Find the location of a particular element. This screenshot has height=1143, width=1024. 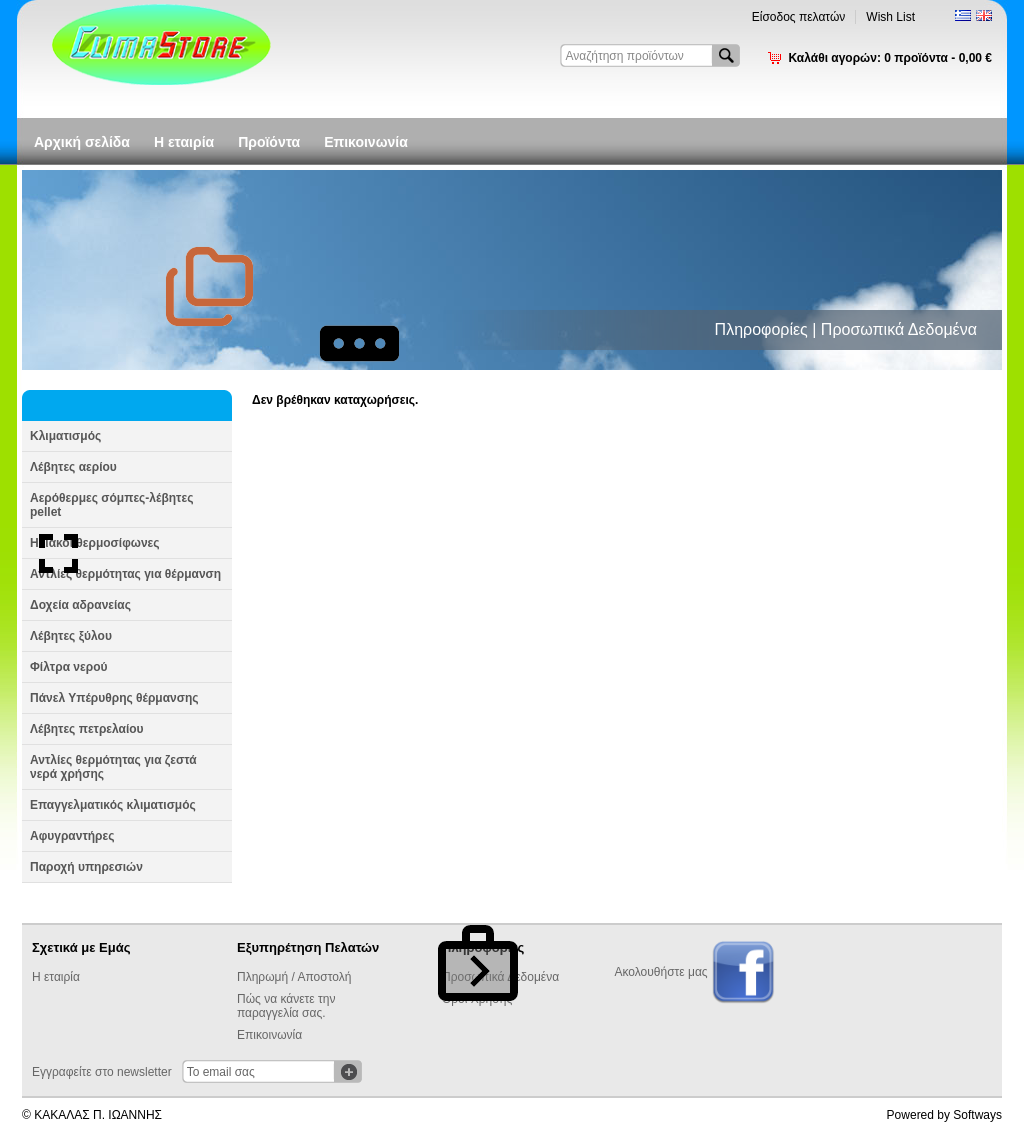

expand to fullscreen mode is located at coordinates (58, 553).